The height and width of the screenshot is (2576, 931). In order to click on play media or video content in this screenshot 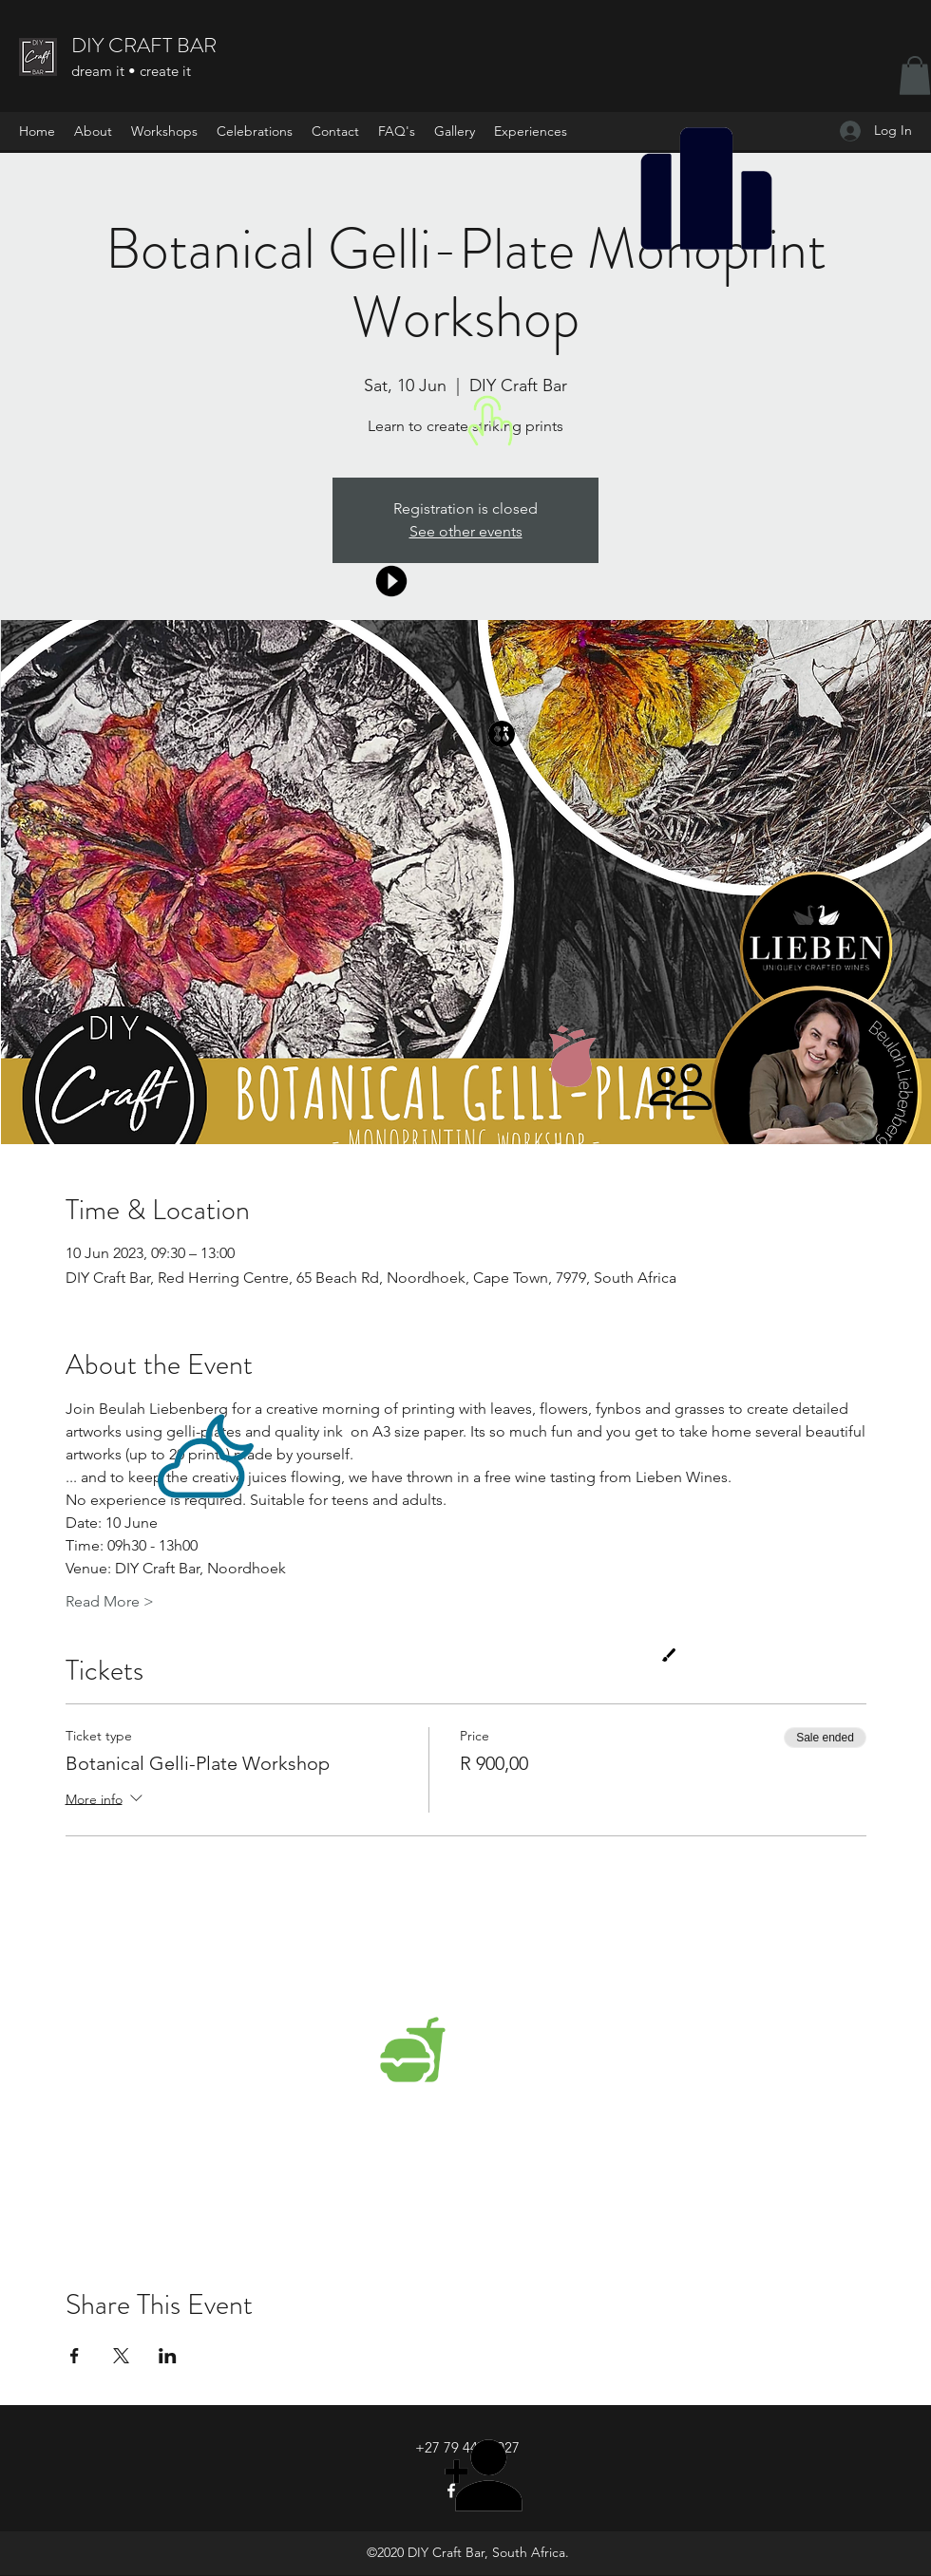, I will do `click(391, 581)`.